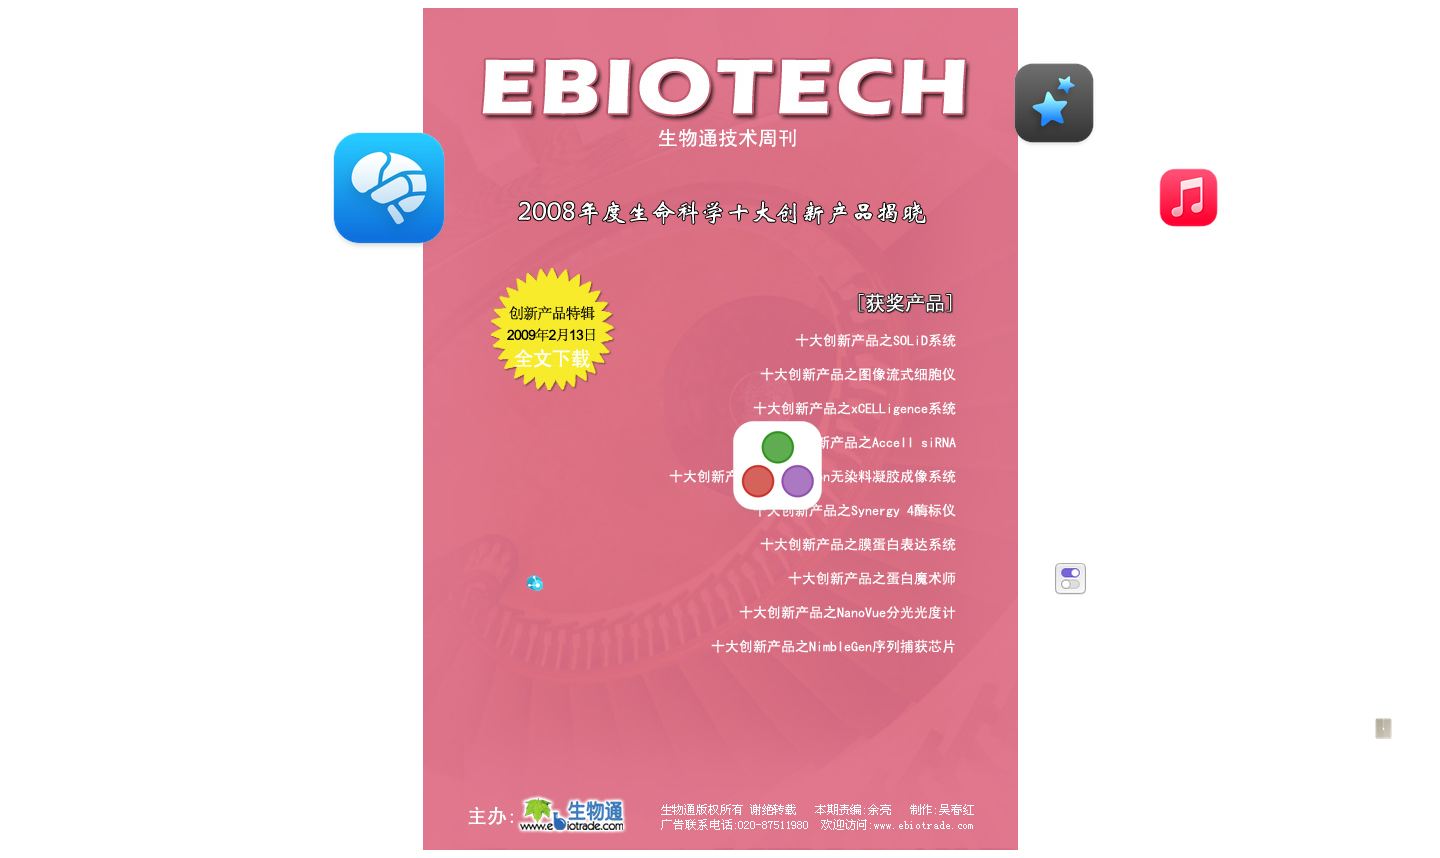 This screenshot has width=1440, height=858. I want to click on open file roller to extract or compress archives, so click(1383, 728).